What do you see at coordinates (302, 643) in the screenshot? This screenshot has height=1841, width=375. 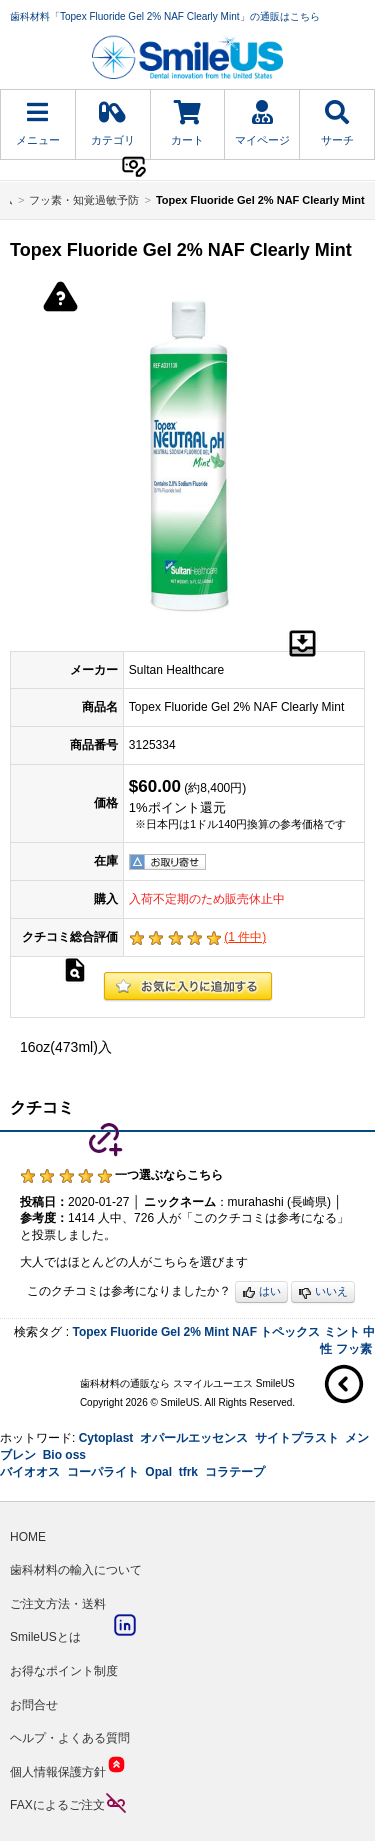 I see `move message to inbox` at bounding box center [302, 643].